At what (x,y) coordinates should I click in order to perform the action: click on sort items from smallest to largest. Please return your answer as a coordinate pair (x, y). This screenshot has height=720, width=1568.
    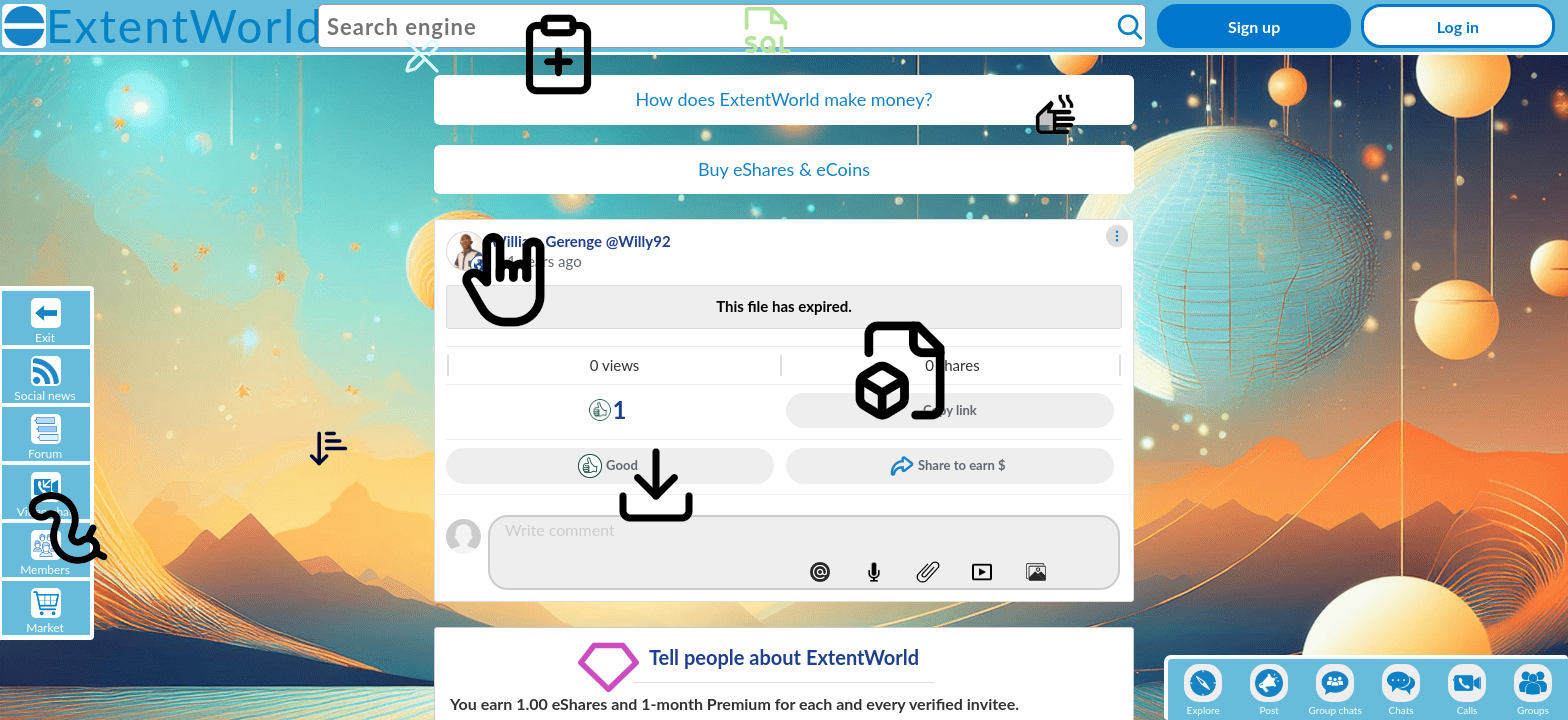
    Looking at the image, I should click on (328, 448).